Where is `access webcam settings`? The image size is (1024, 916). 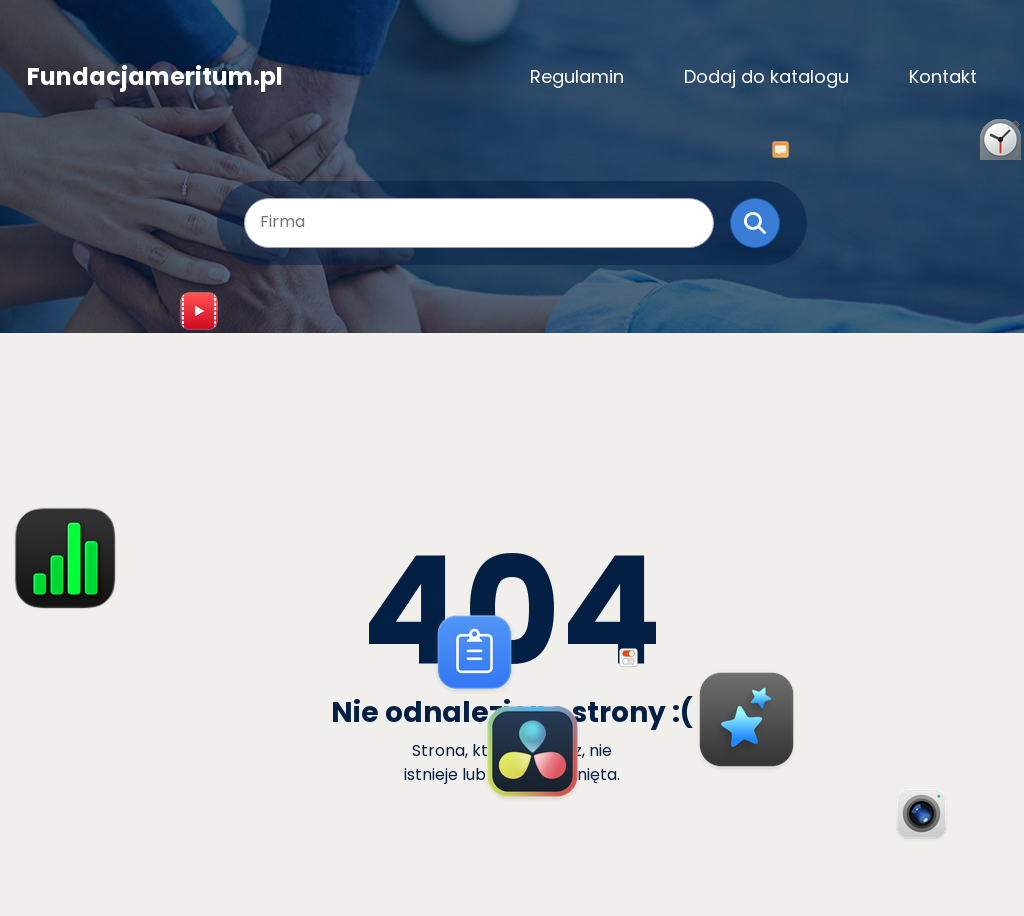 access webcam settings is located at coordinates (921, 813).